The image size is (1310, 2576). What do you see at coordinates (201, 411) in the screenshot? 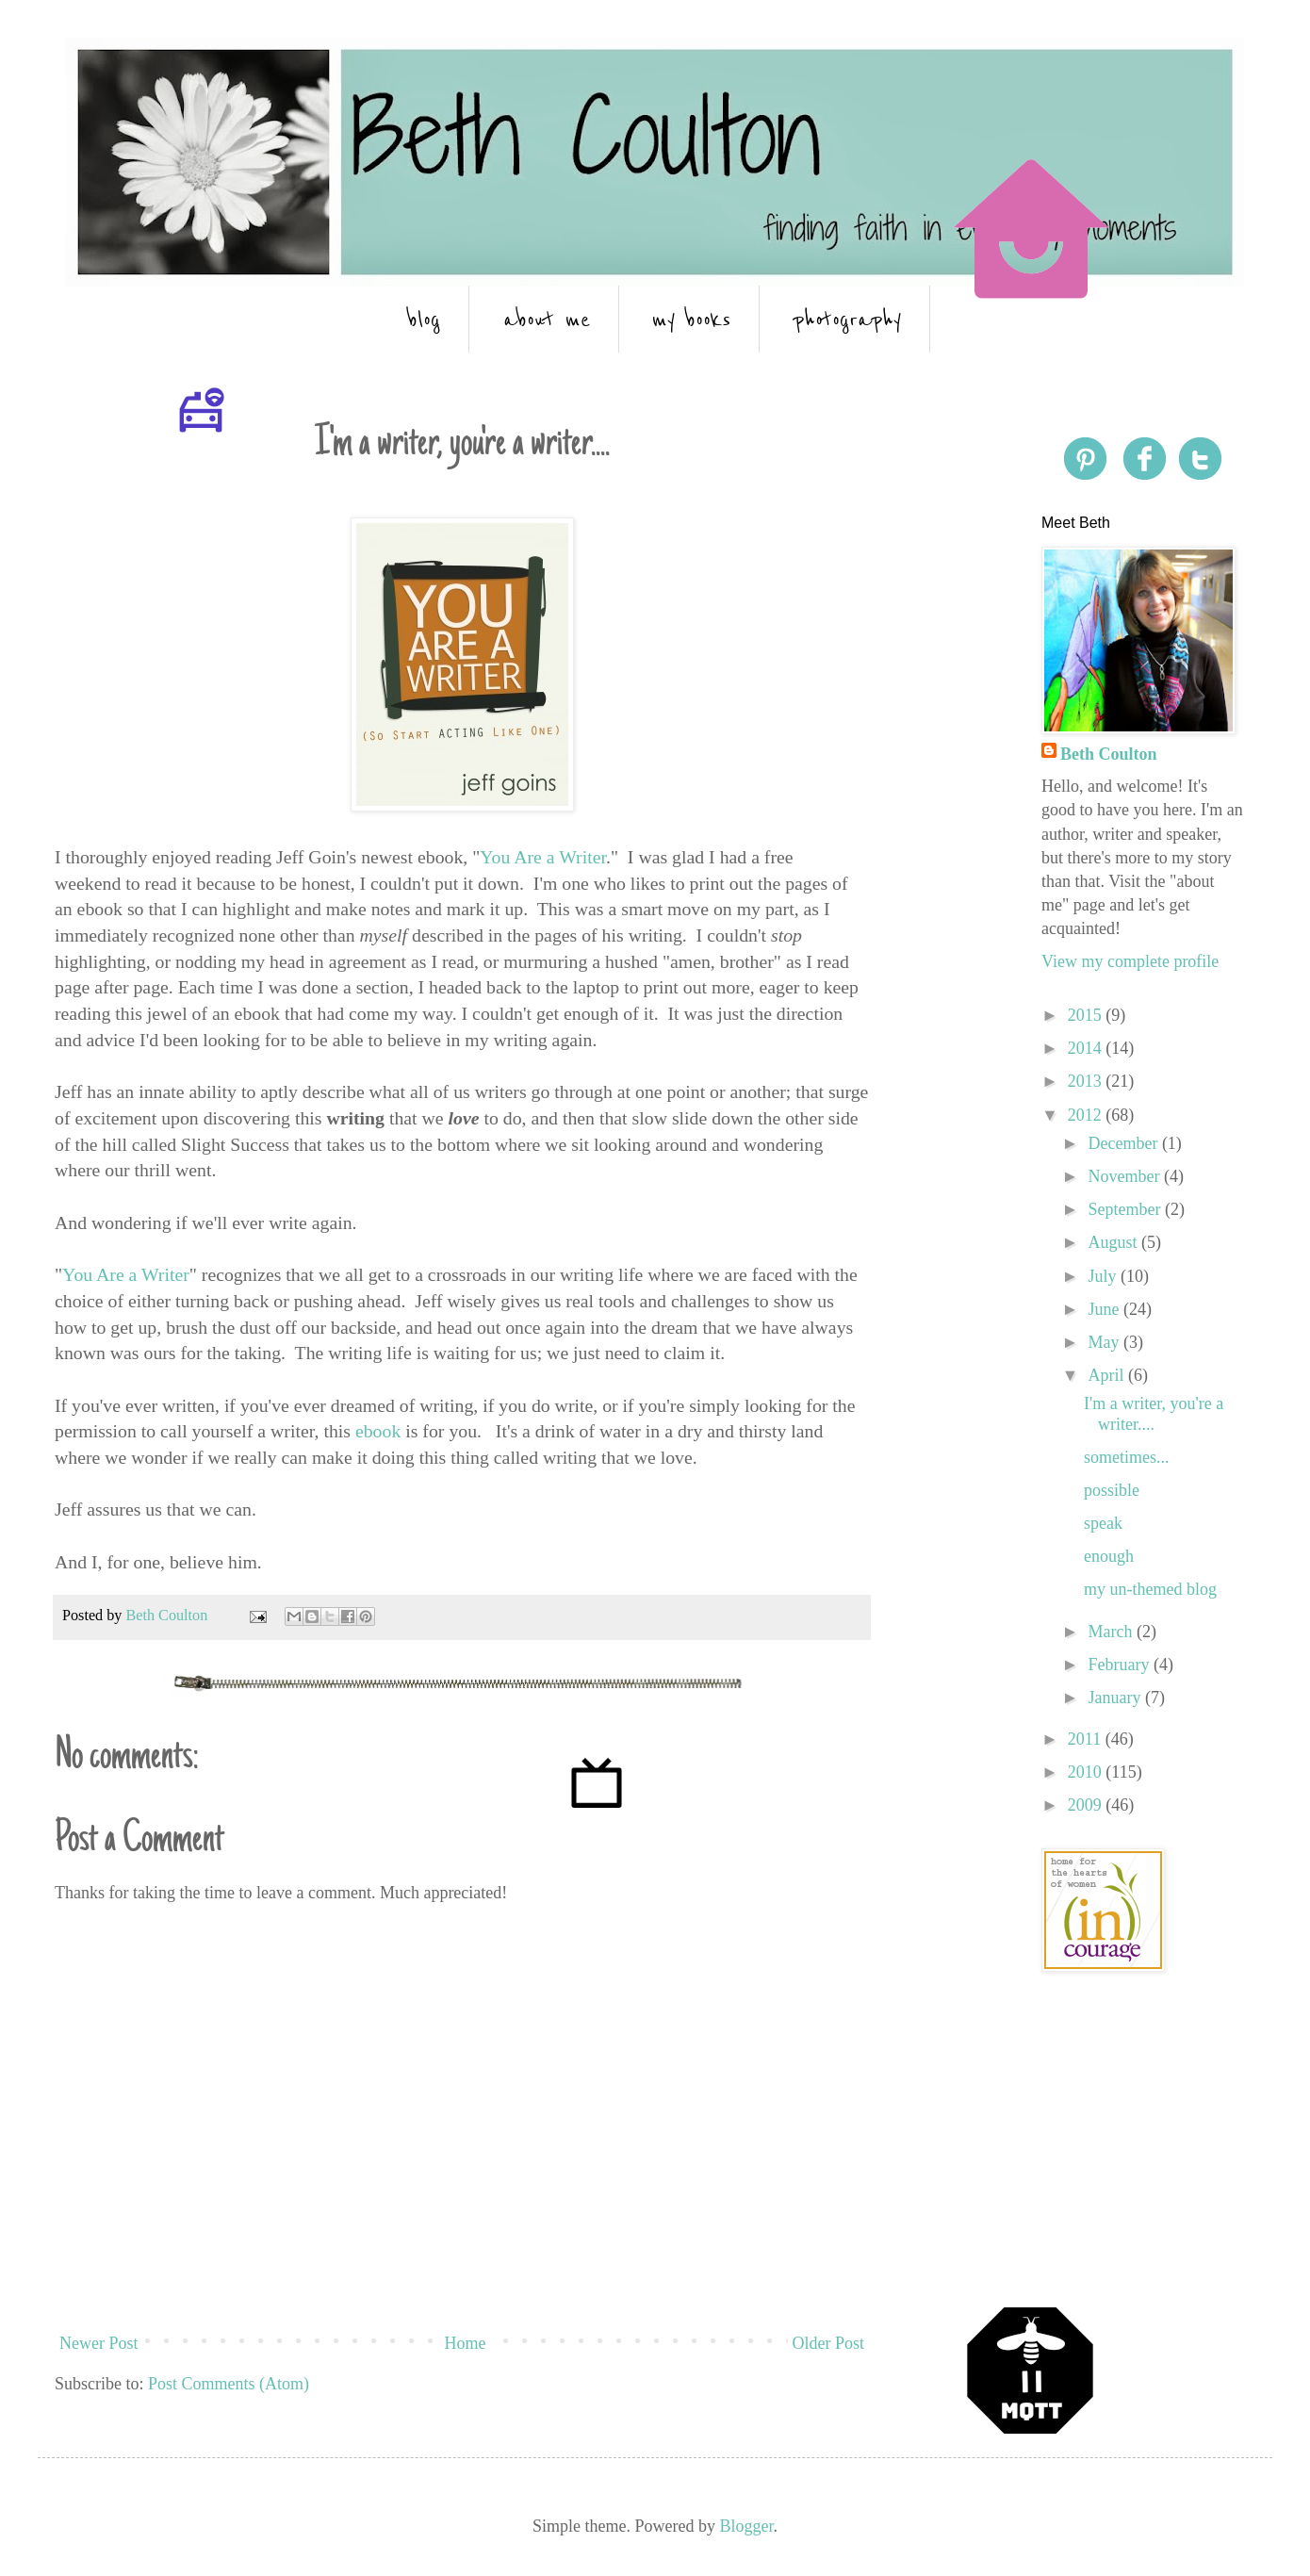
I see `taxi or rideshare with wifi available` at bounding box center [201, 411].